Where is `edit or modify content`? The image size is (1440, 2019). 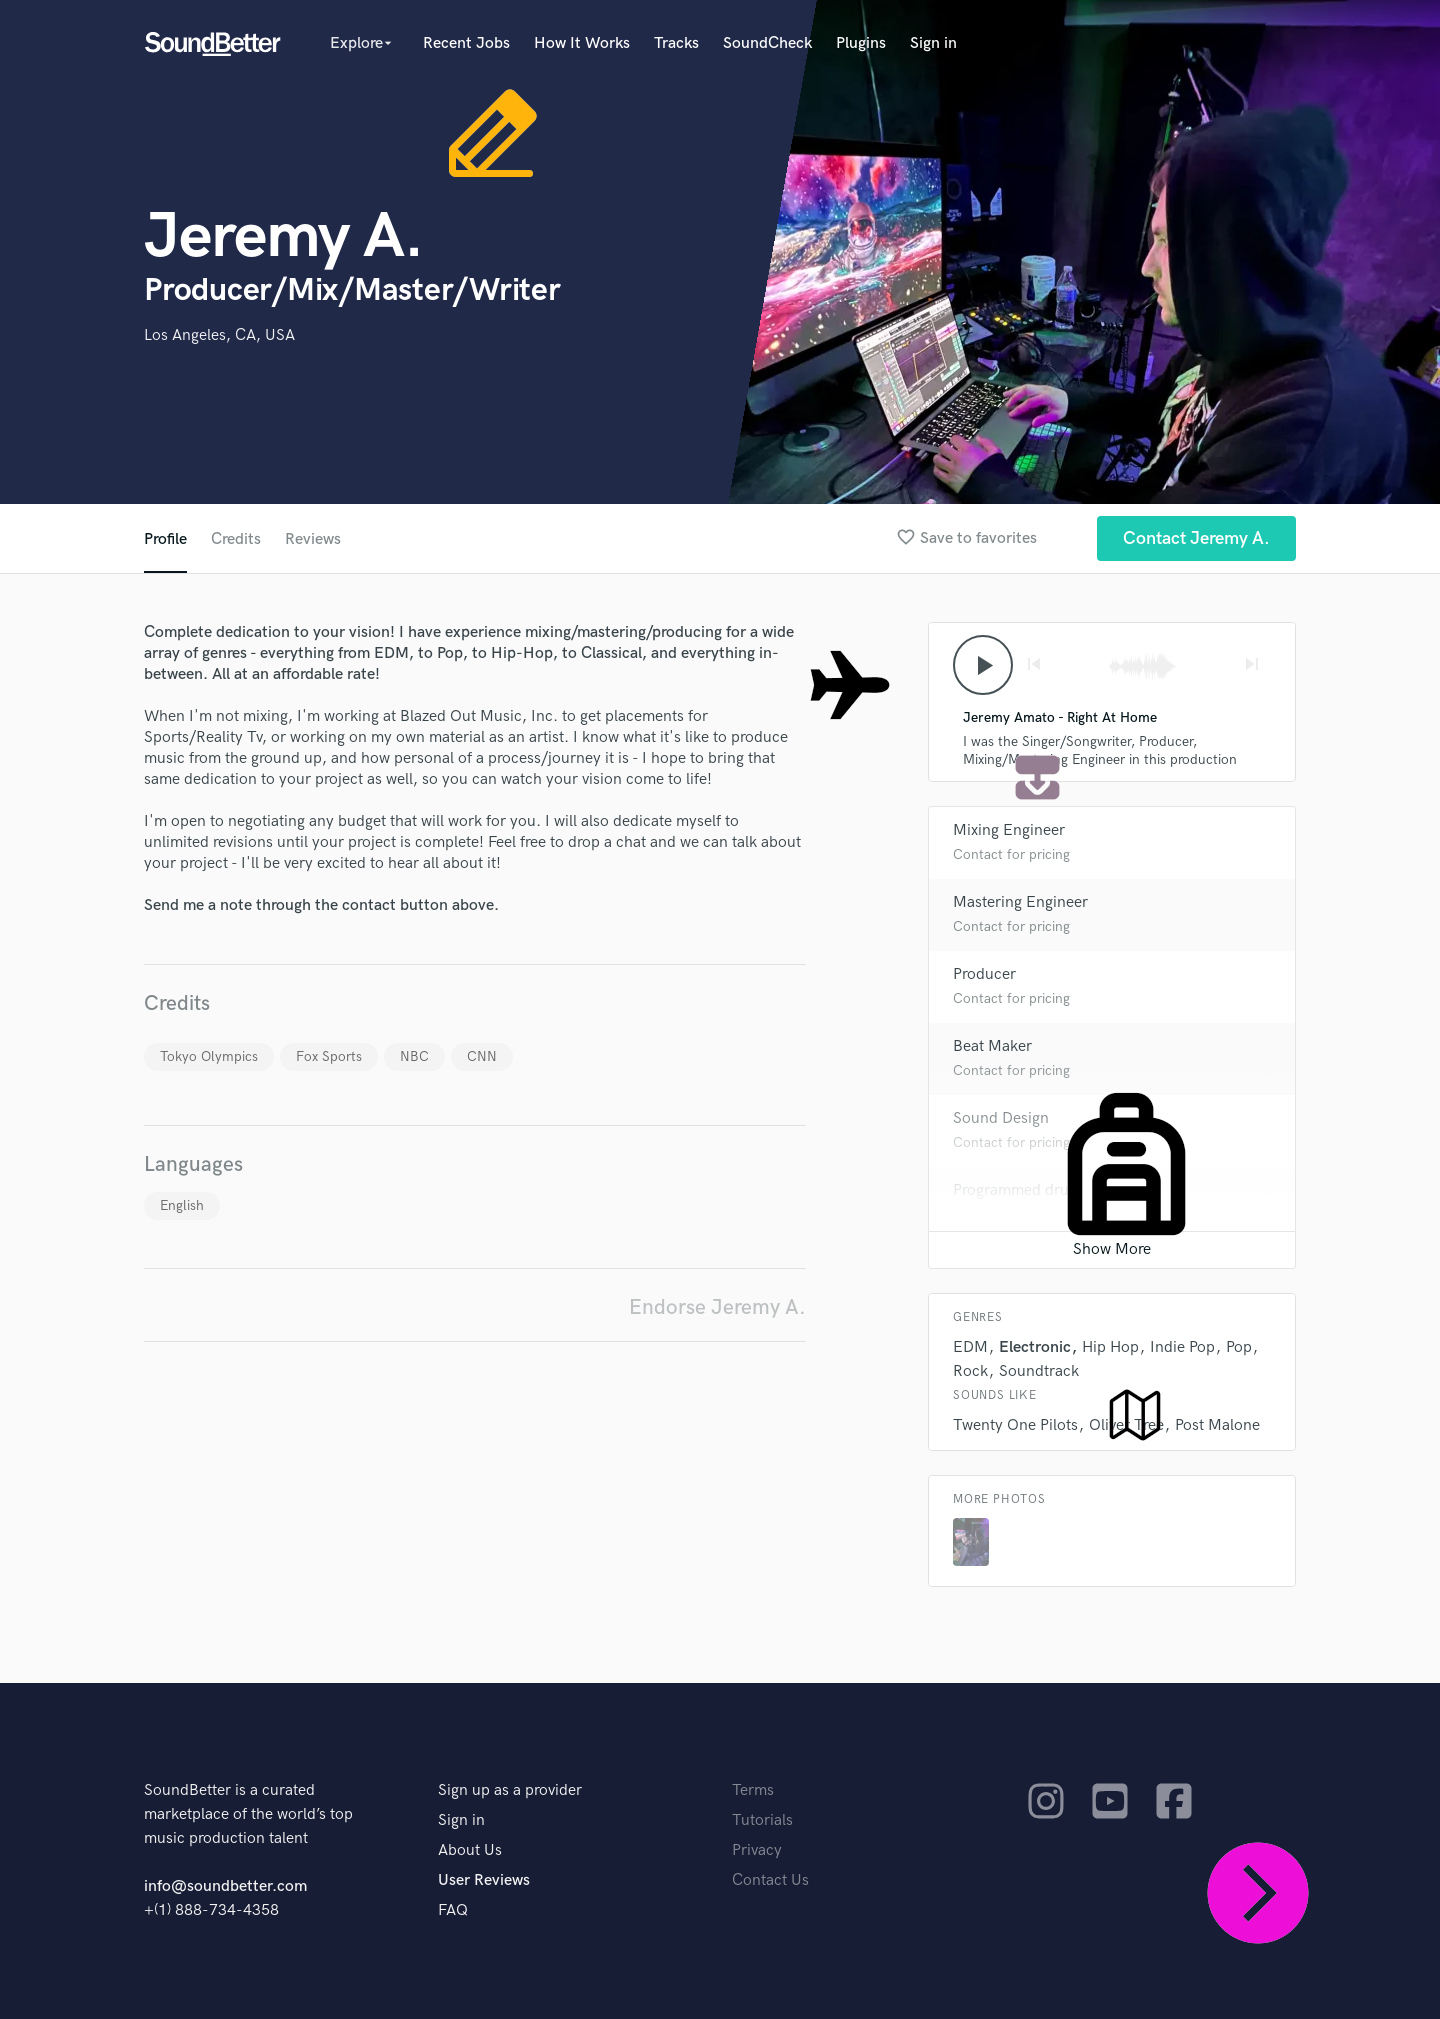 edit or modify content is located at coordinates (491, 135).